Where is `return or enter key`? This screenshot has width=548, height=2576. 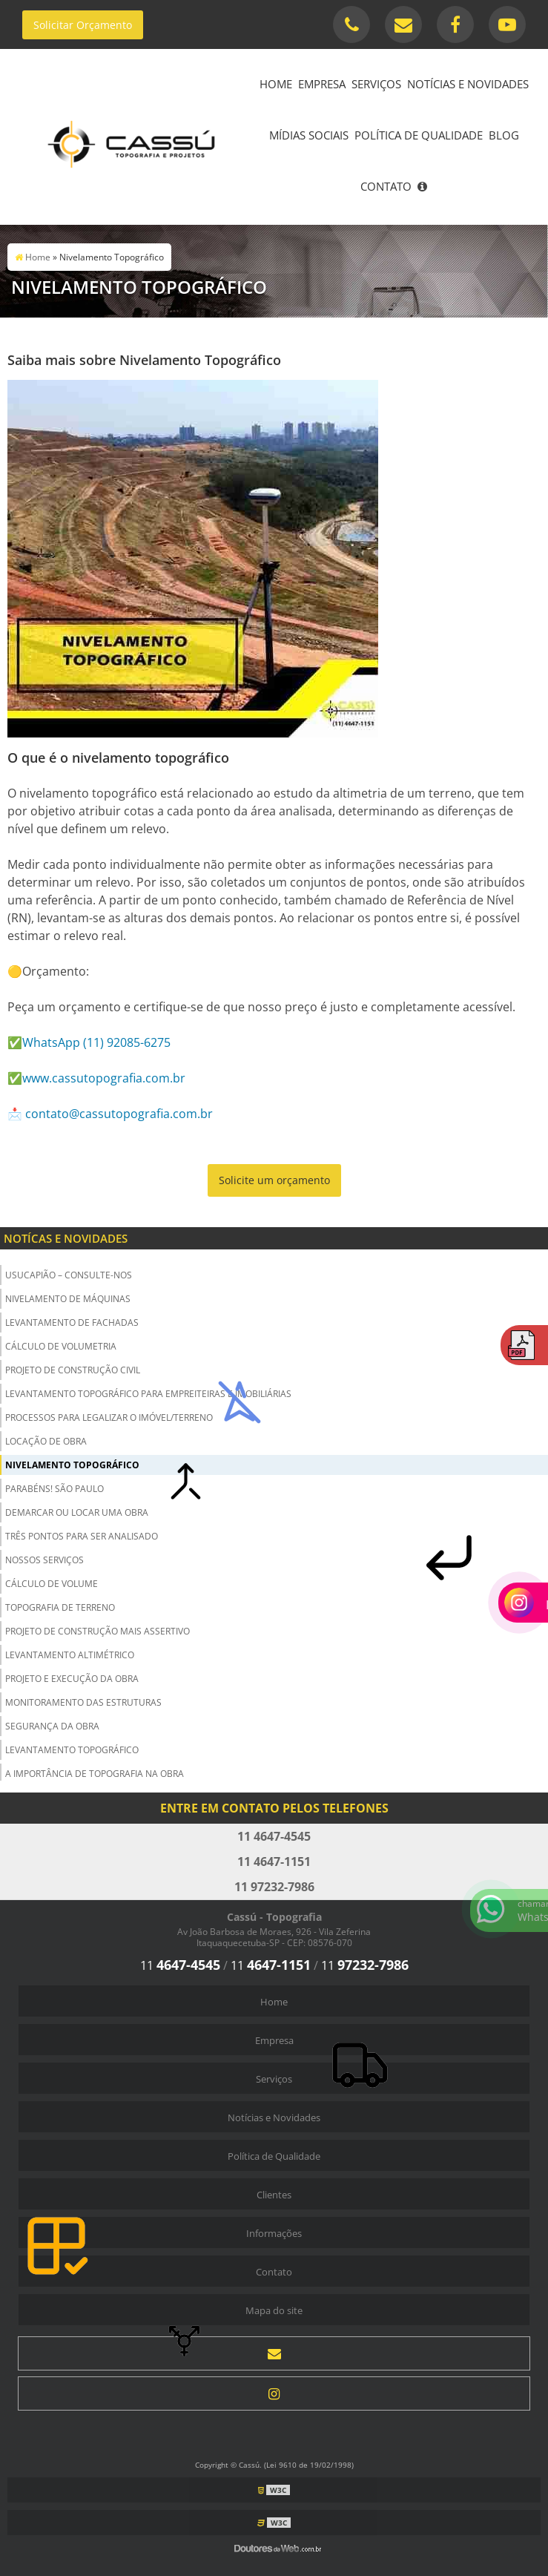
return or enter key is located at coordinates (449, 1557).